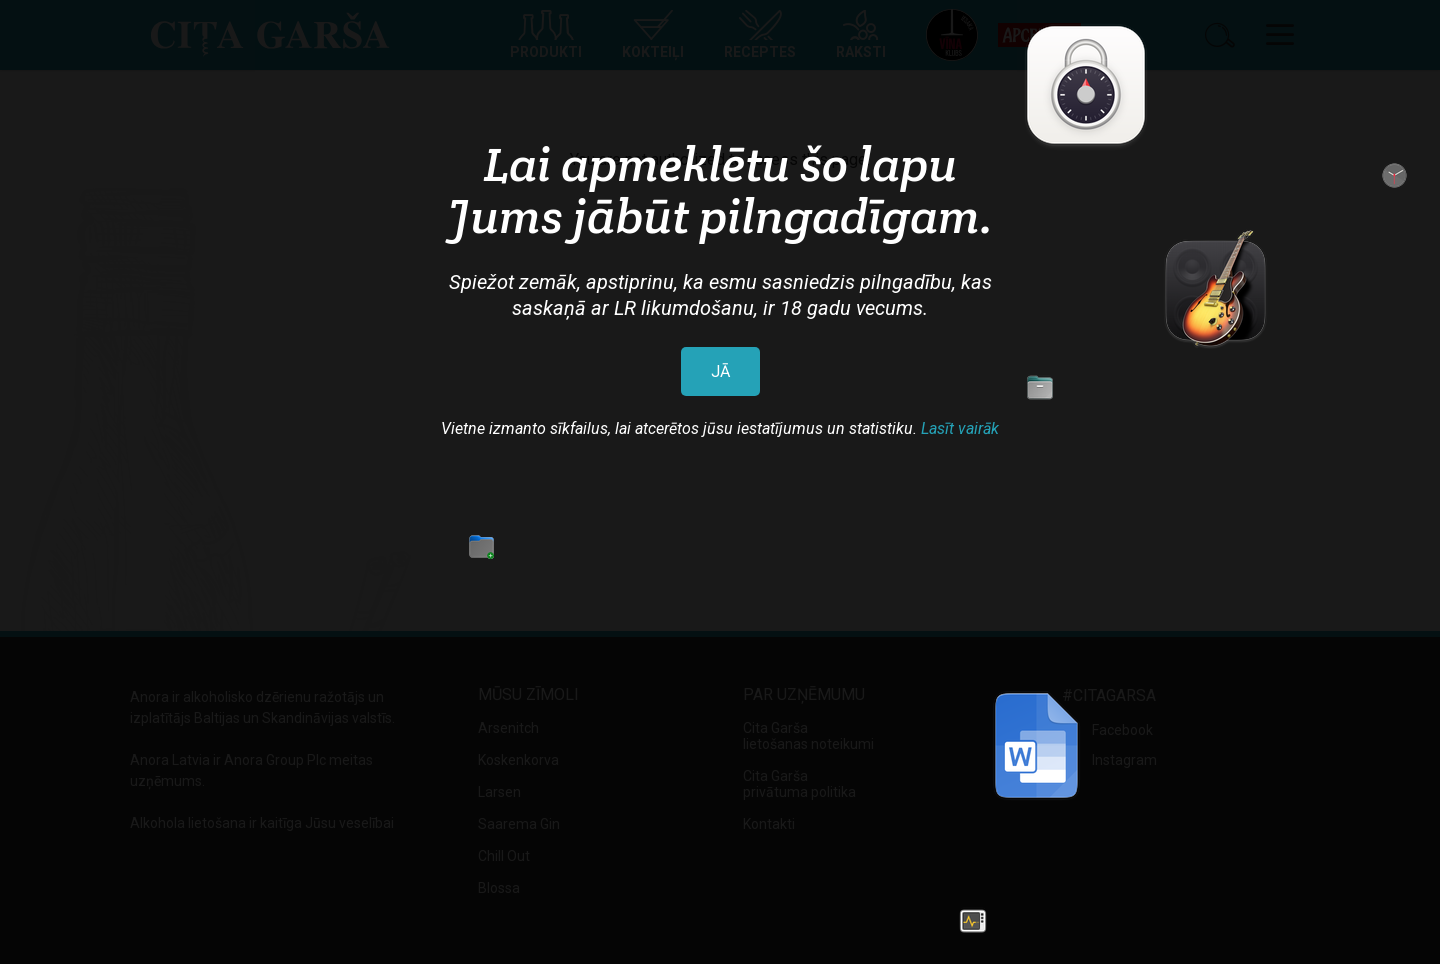 The width and height of the screenshot is (1440, 964). Describe the element at coordinates (1215, 290) in the screenshot. I see `open GarageBand to create or edit music` at that location.